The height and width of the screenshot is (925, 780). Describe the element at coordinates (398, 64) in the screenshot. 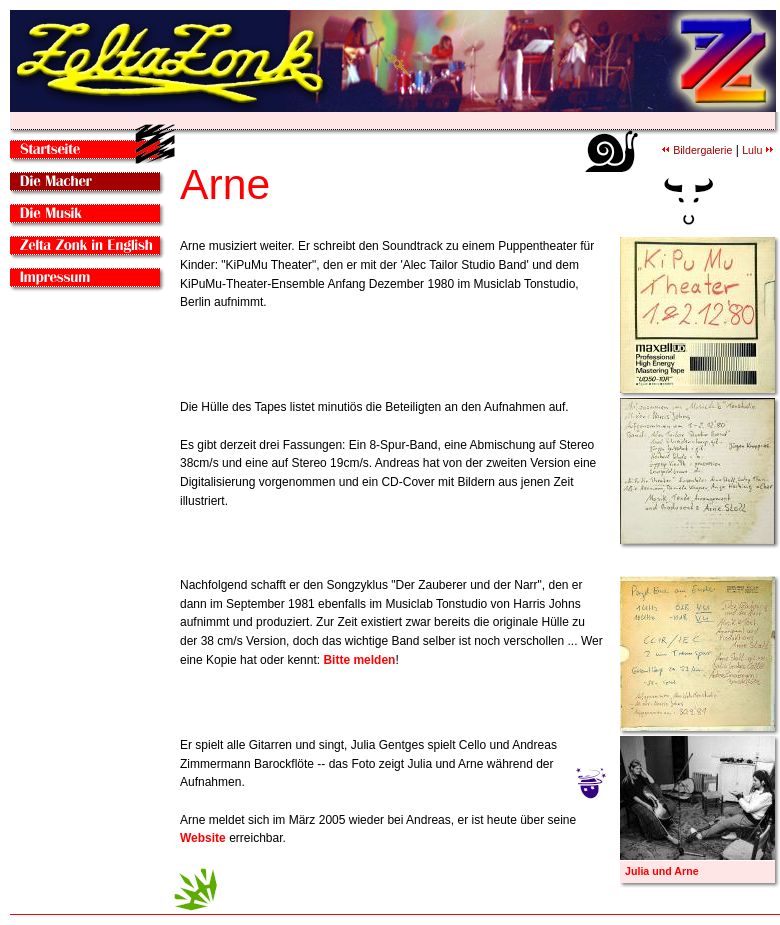

I see `fire laser weapon or special attack` at that location.